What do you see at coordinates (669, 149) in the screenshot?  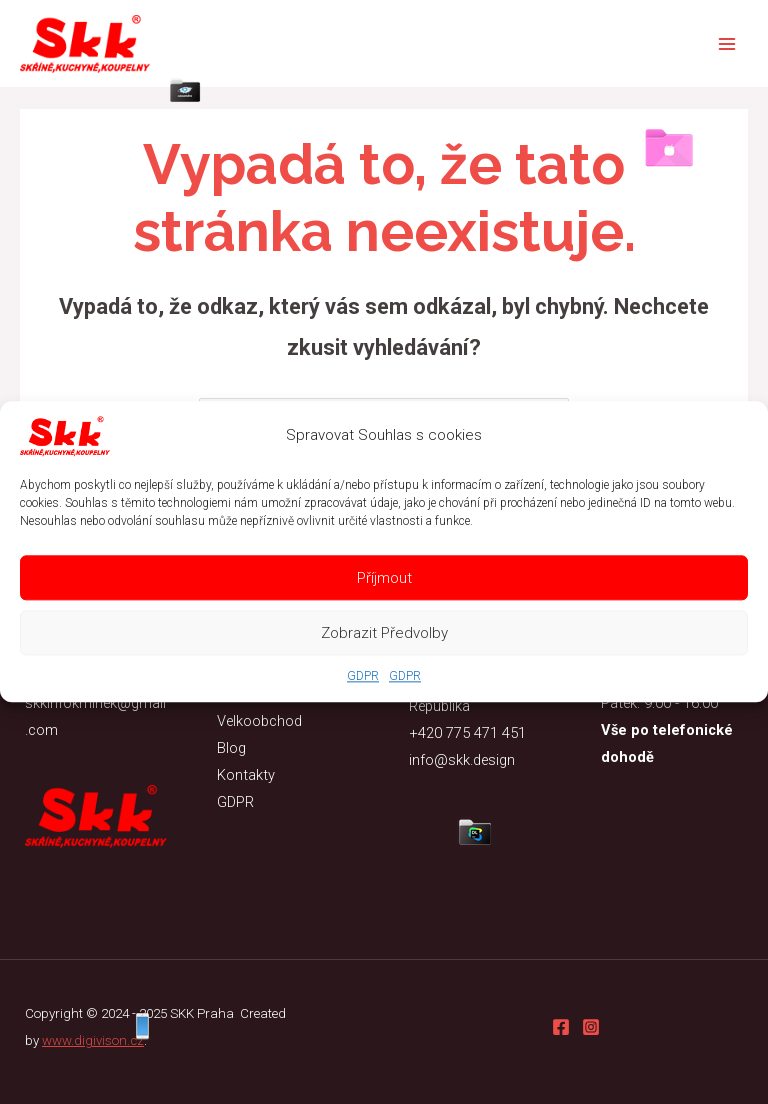 I see `open android marshmallow system folder` at bounding box center [669, 149].